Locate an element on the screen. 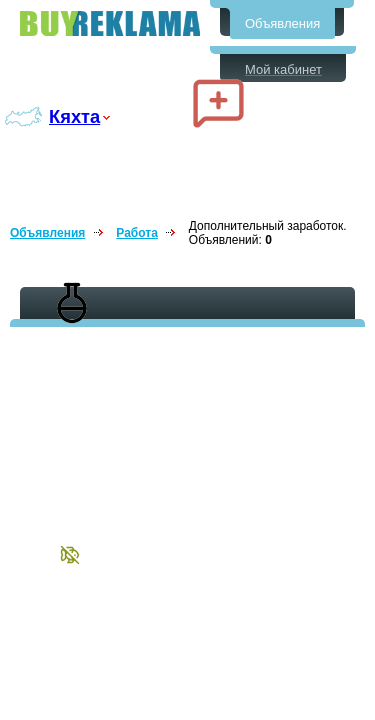 The height and width of the screenshot is (720, 375). indicates no fishing allowed is located at coordinates (70, 555).